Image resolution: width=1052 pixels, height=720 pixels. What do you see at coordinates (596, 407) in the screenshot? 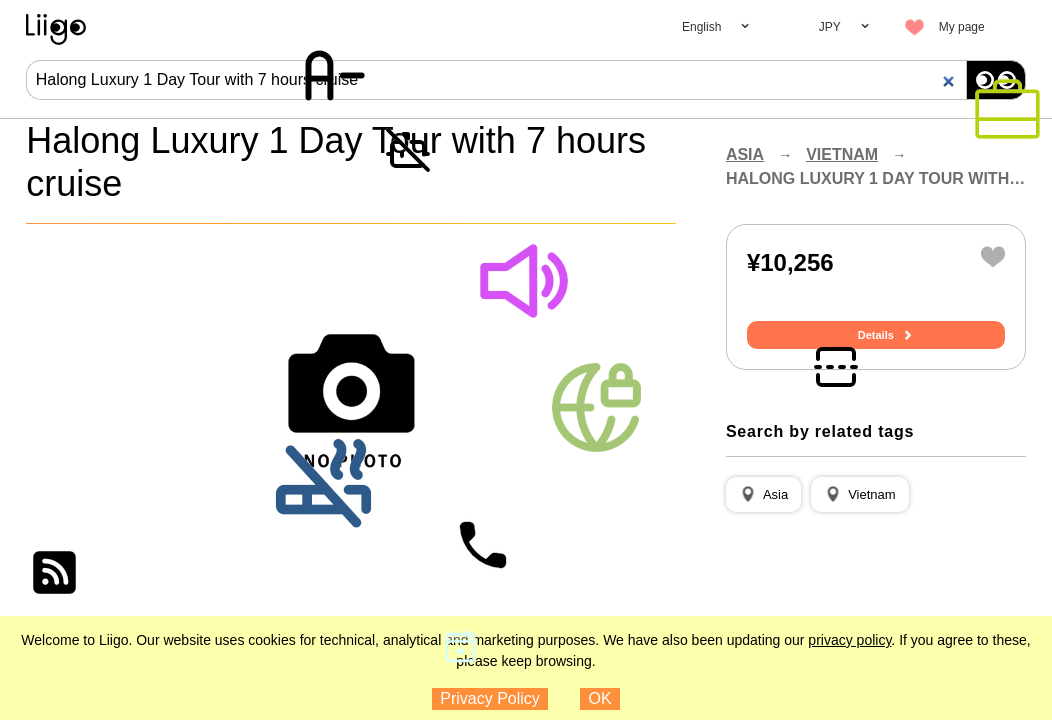
I see `access secure browsing or VPN settings` at bounding box center [596, 407].